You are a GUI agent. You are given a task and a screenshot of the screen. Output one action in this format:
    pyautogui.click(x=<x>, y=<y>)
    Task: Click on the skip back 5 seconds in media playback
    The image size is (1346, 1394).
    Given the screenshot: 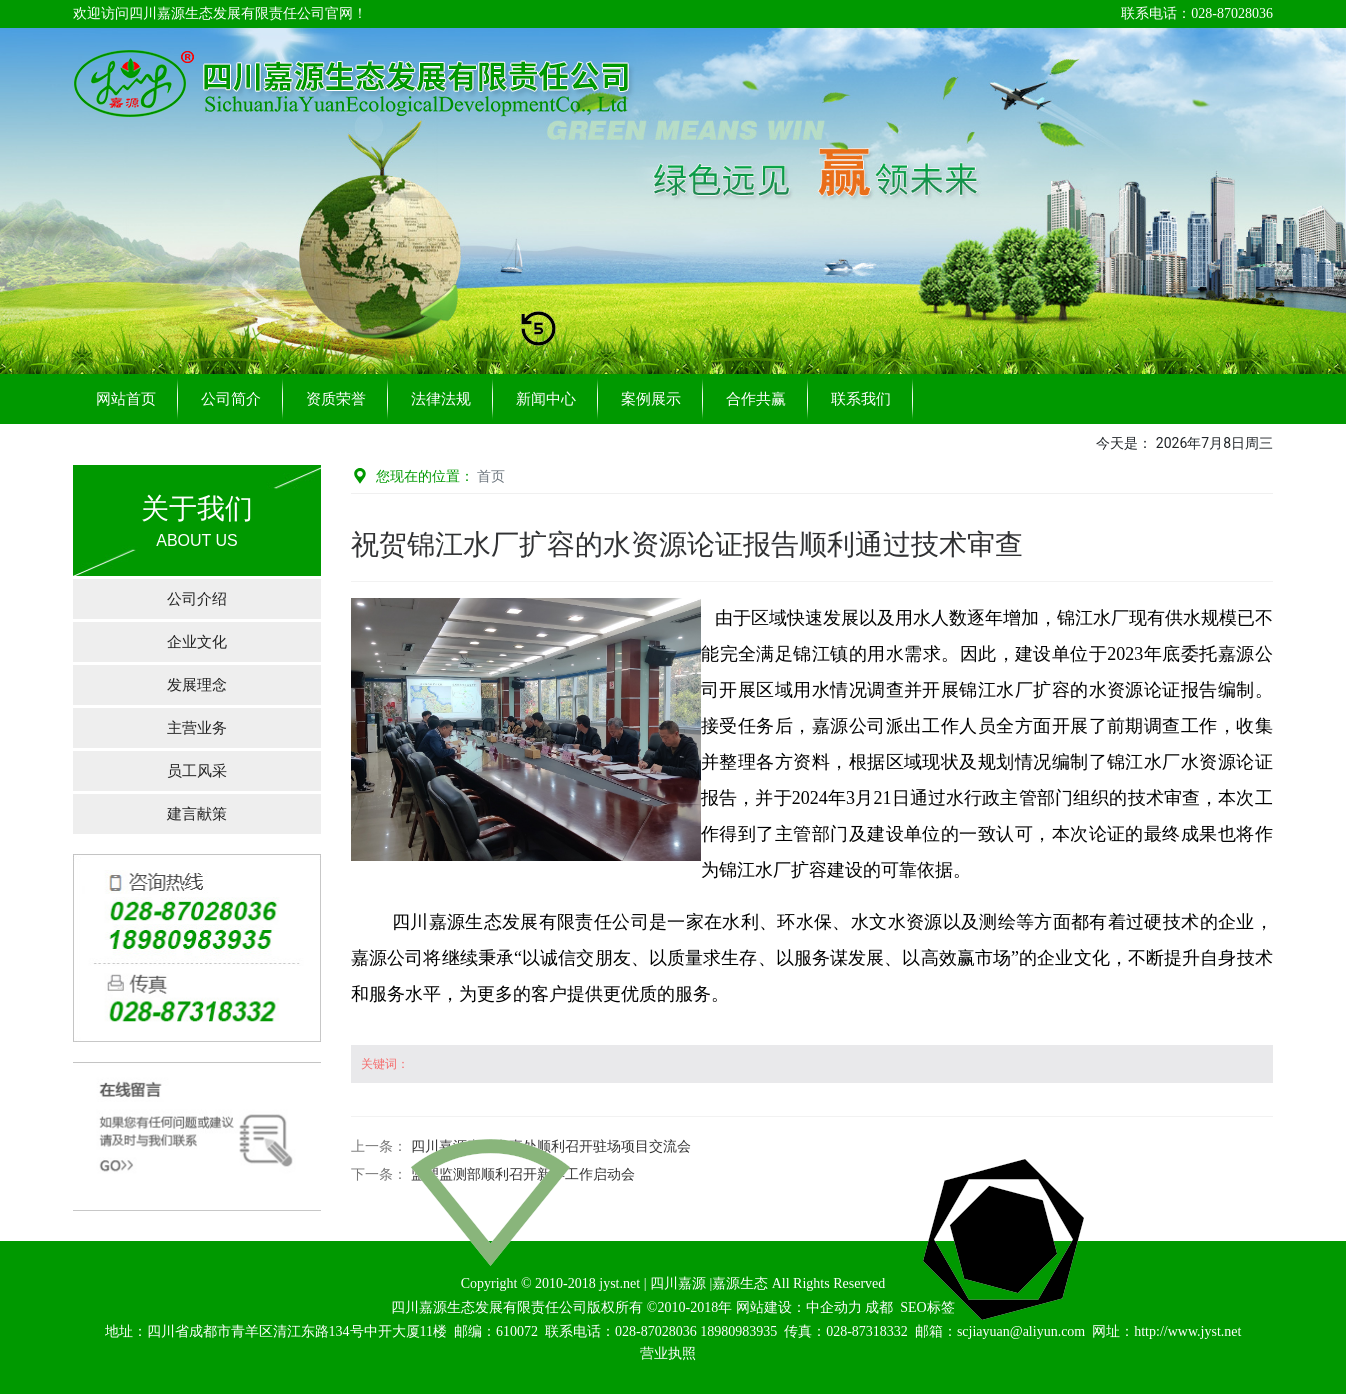 What is the action you would take?
    pyautogui.click(x=538, y=328)
    